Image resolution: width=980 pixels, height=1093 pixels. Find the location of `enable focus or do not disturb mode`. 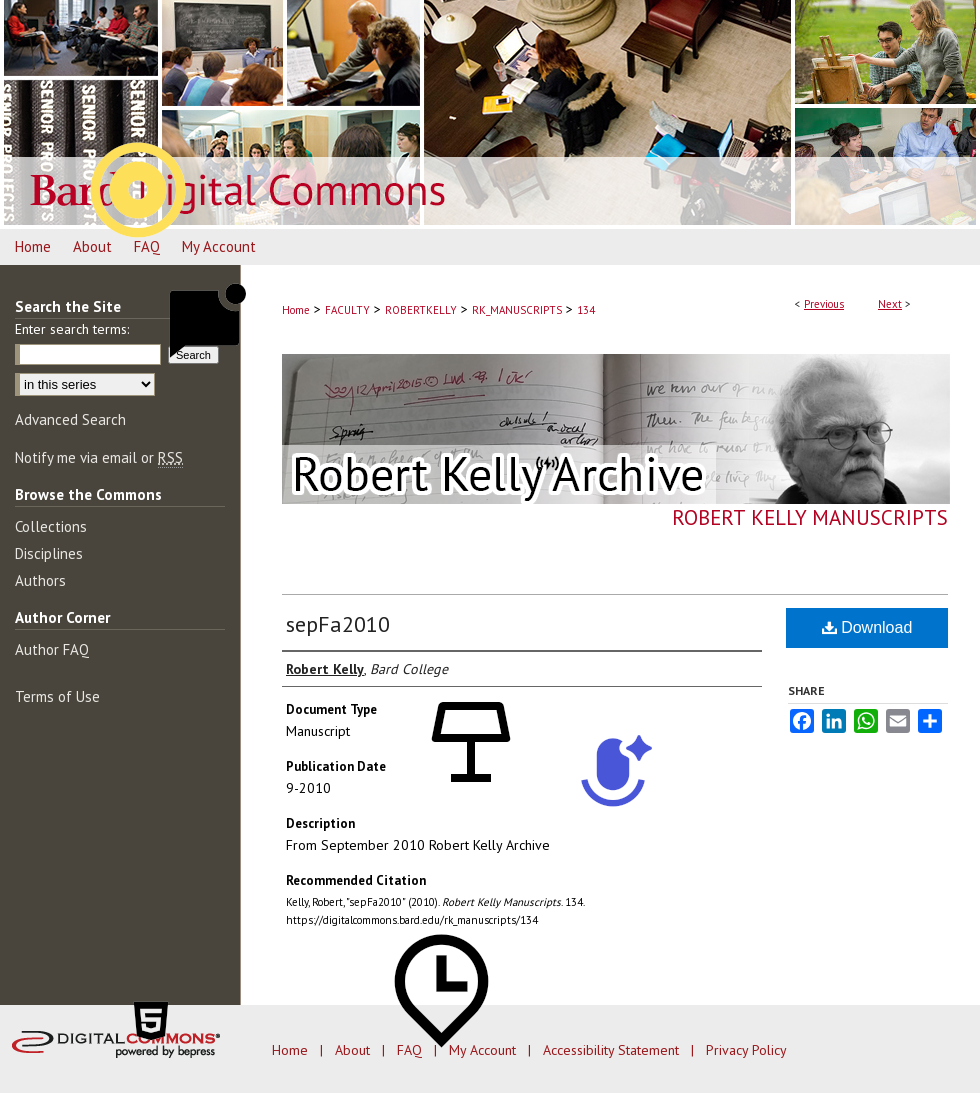

enable focus or do not disturb mode is located at coordinates (138, 190).